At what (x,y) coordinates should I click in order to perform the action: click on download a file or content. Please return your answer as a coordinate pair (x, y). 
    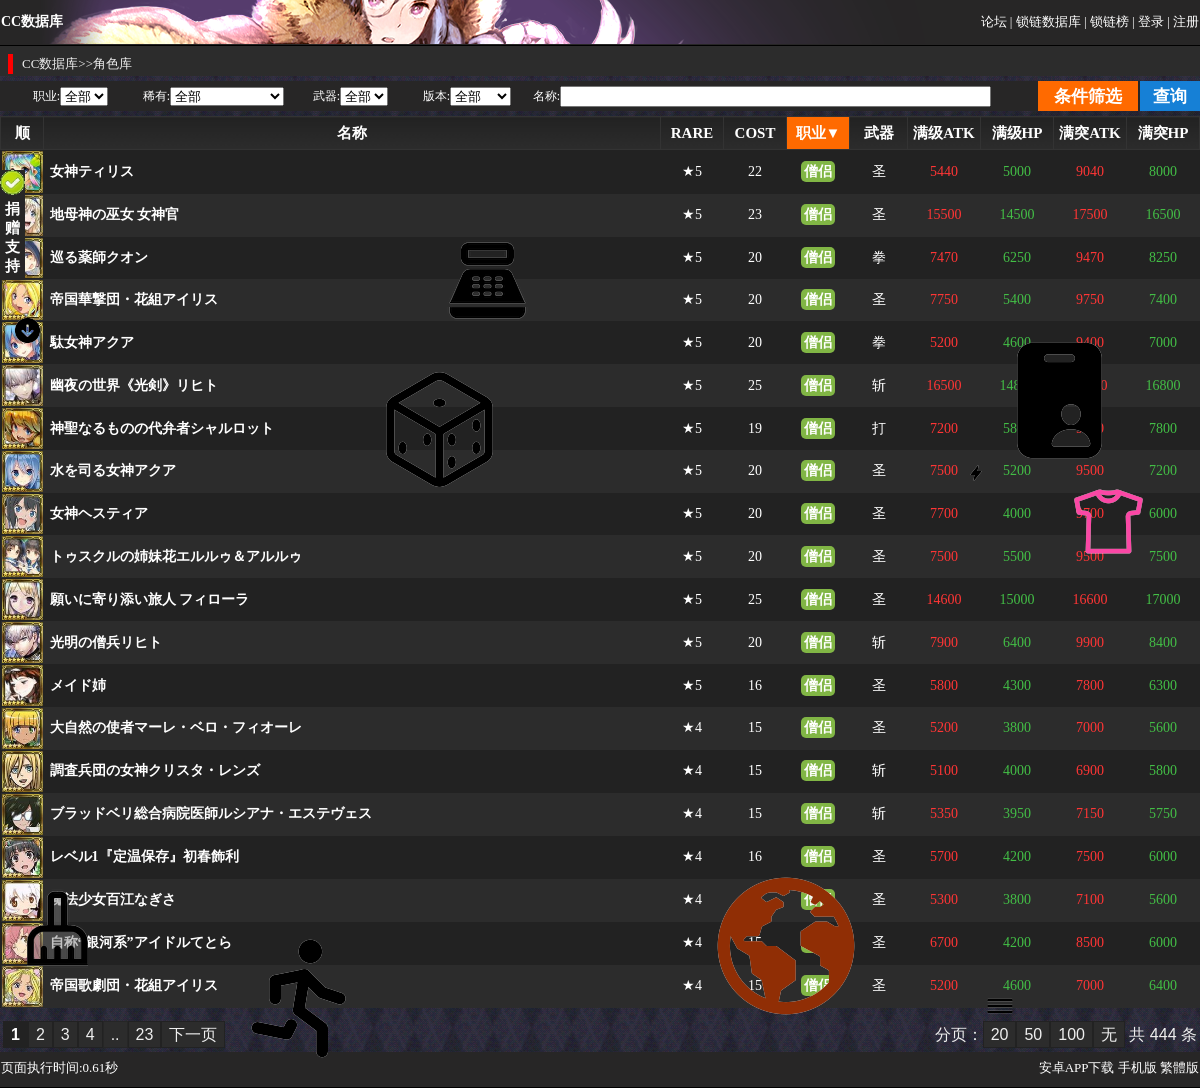
    Looking at the image, I should click on (27, 330).